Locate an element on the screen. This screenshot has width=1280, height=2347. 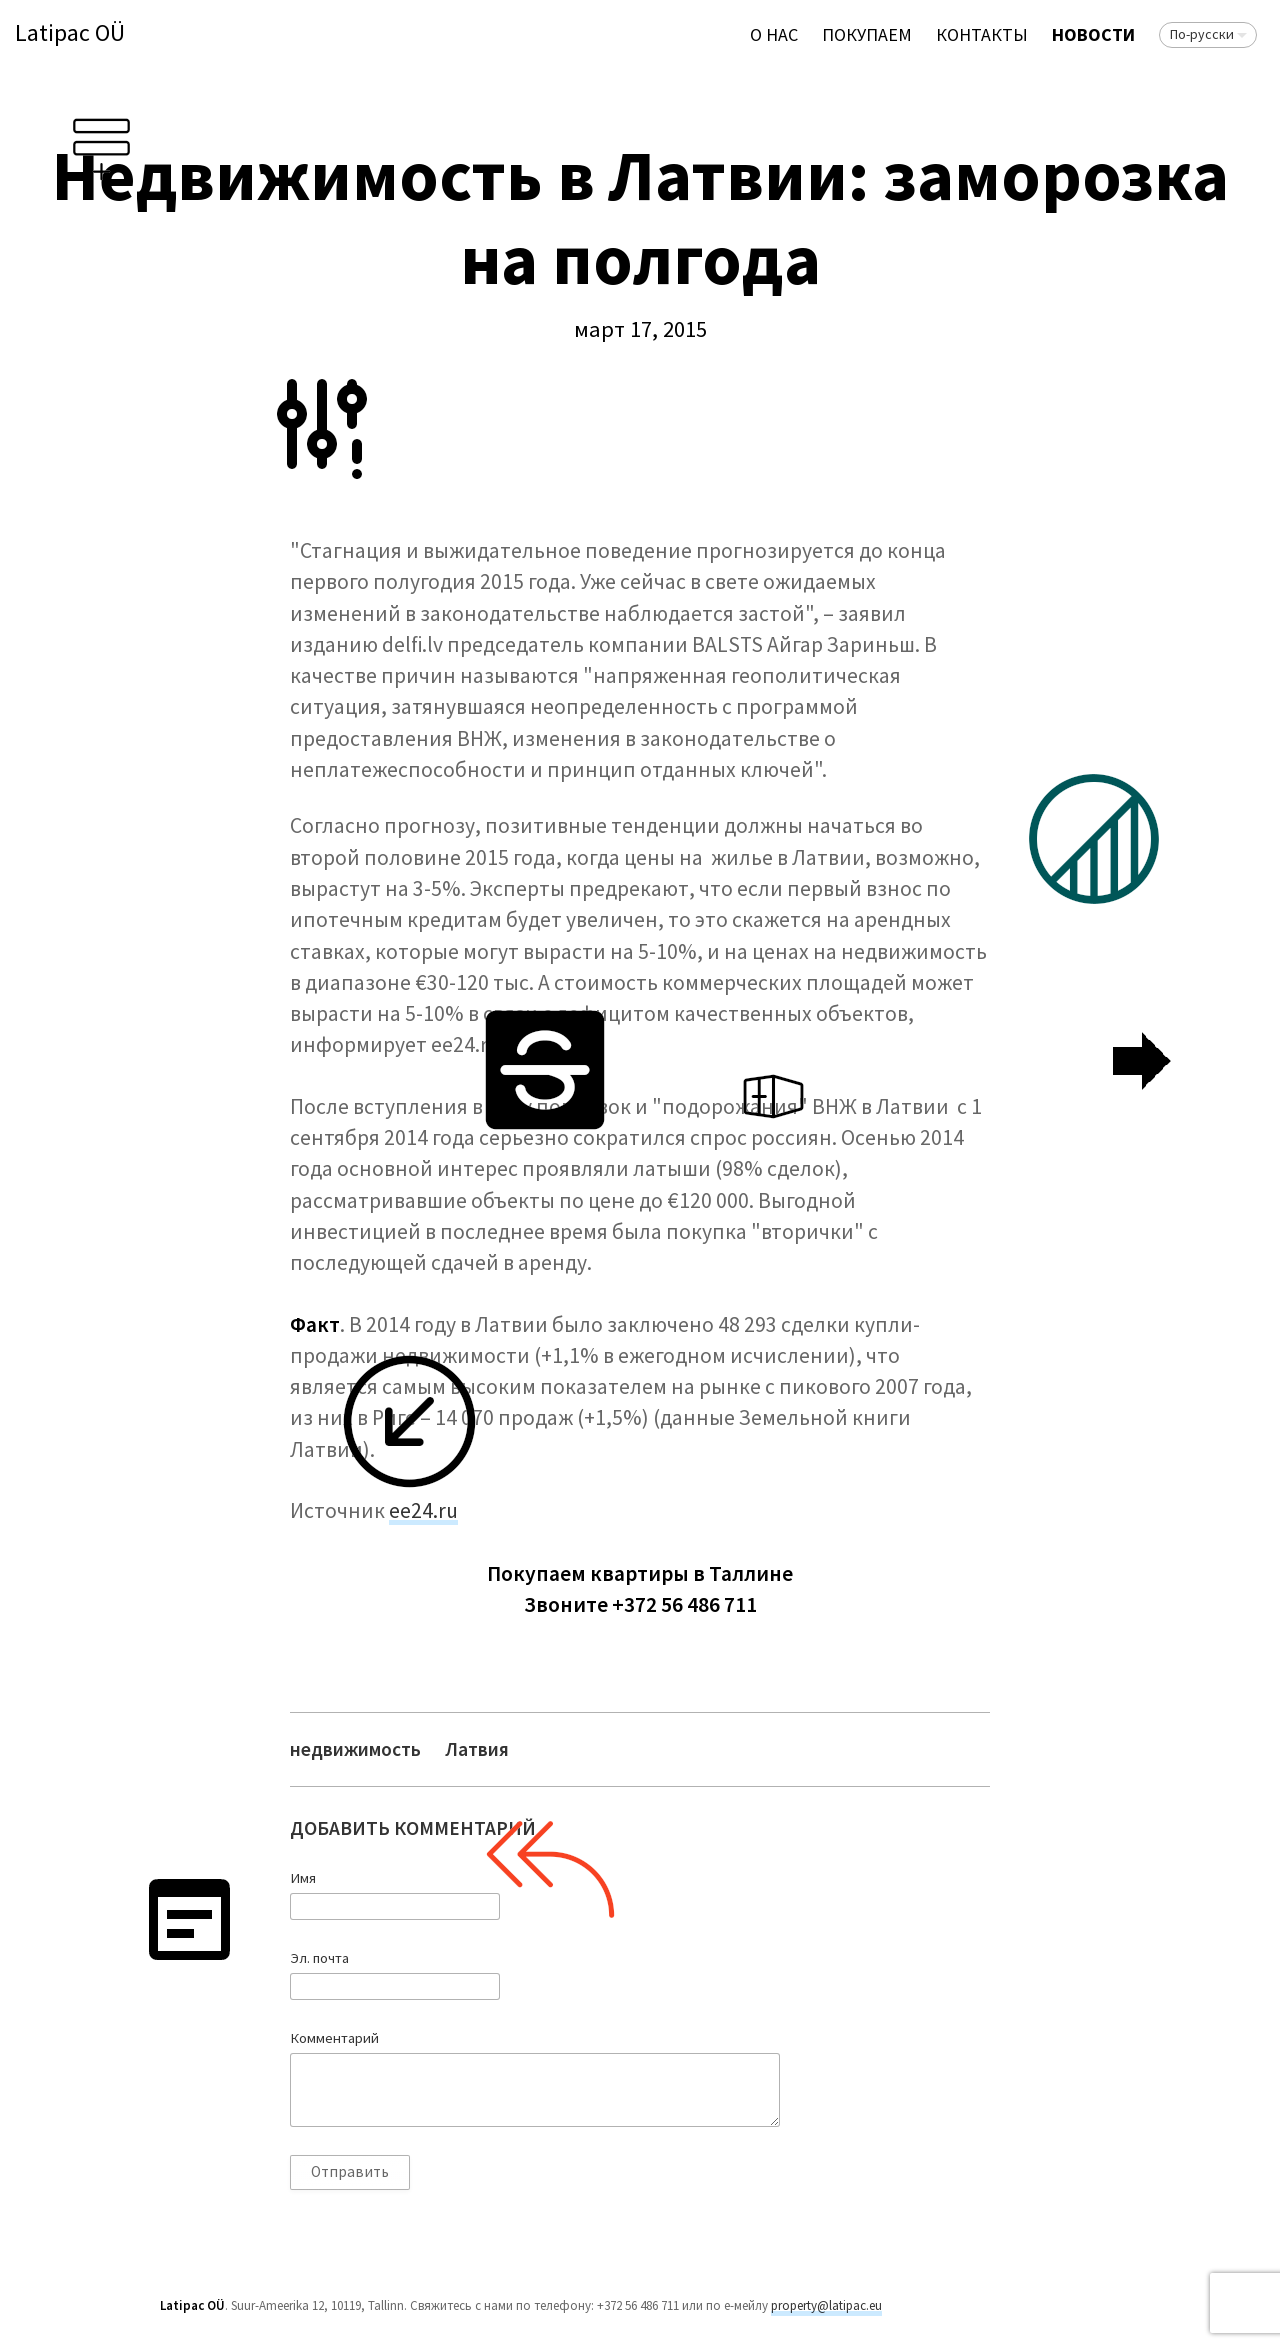
forward an email or message is located at coordinates (1142, 1061).